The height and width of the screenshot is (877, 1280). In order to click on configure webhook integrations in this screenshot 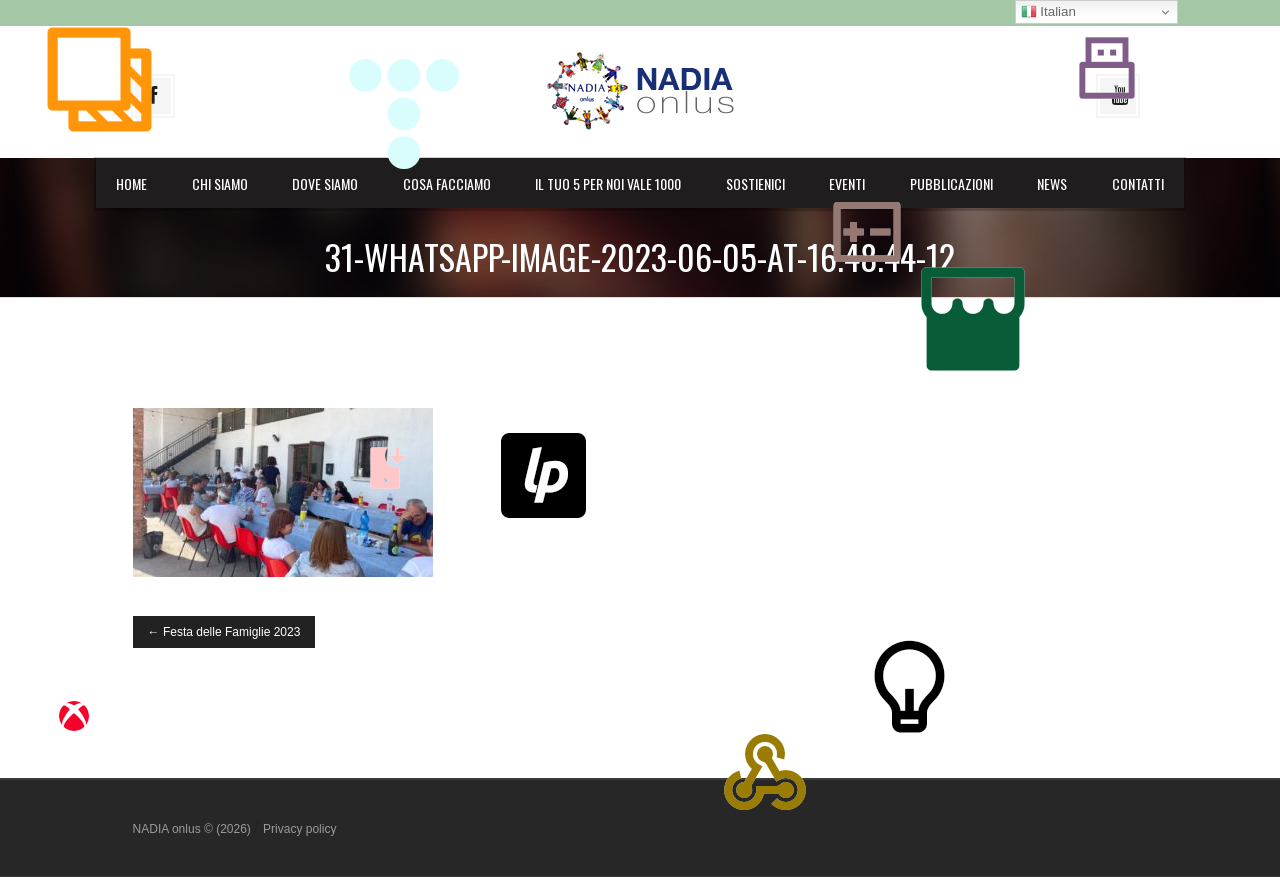, I will do `click(765, 774)`.